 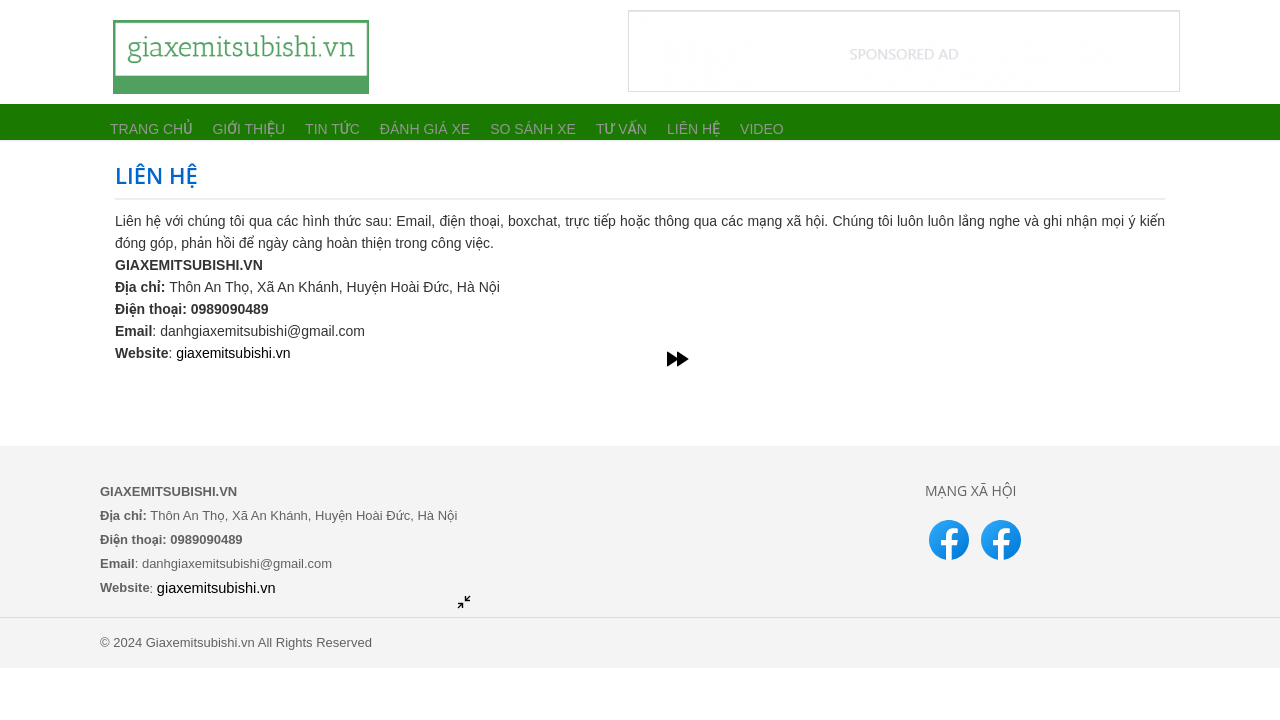 I want to click on fast forward media playback, so click(x=677, y=359).